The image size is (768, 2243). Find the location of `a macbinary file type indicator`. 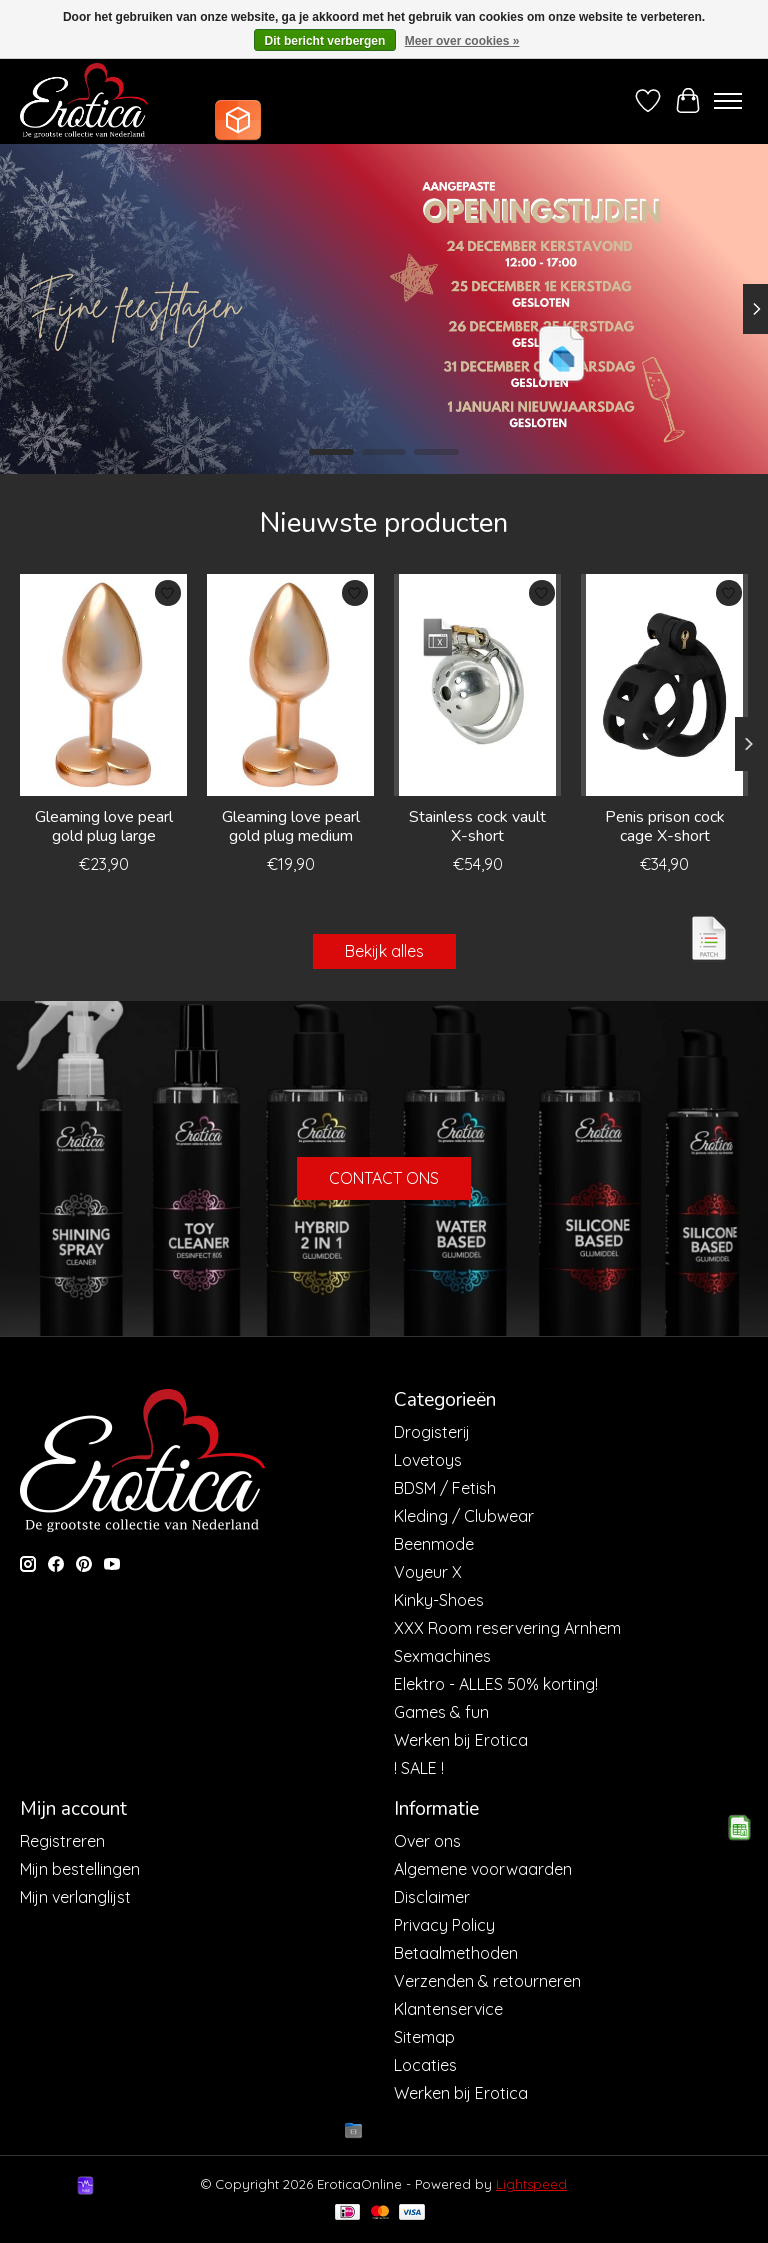

a macbinary file type indicator is located at coordinates (438, 638).